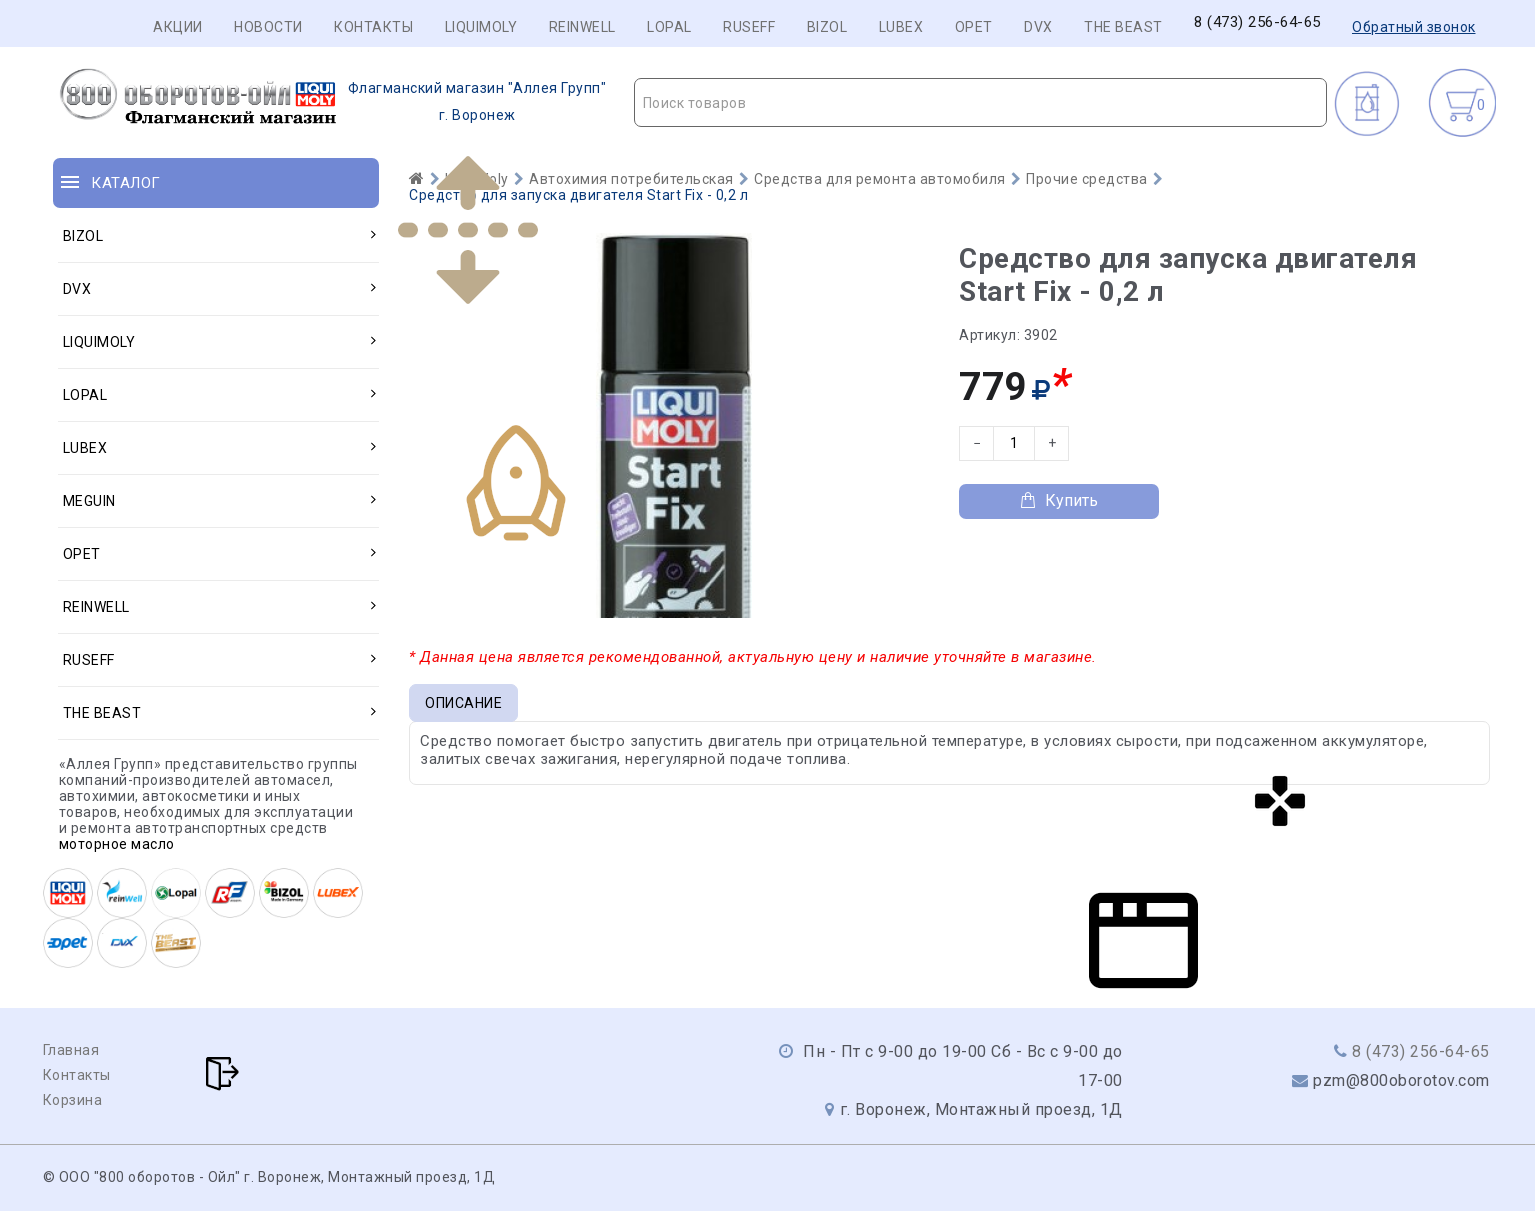 Image resolution: width=1535 pixels, height=1211 pixels. Describe the element at coordinates (468, 230) in the screenshot. I see `expand collapsed content` at that location.